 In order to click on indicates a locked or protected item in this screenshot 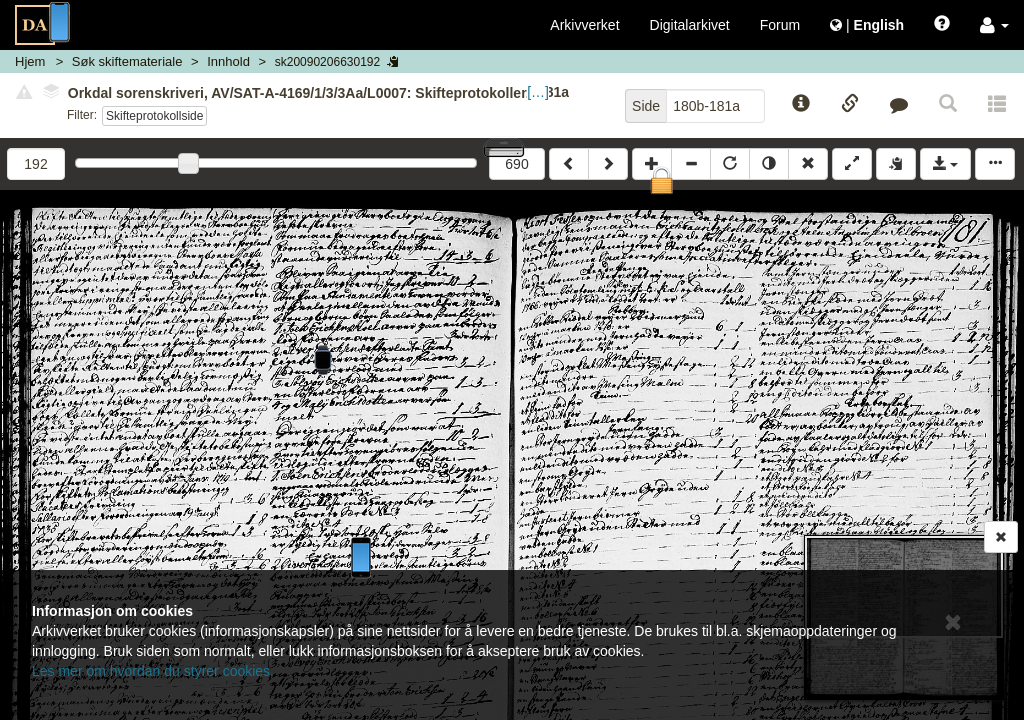, I will do `click(662, 180)`.